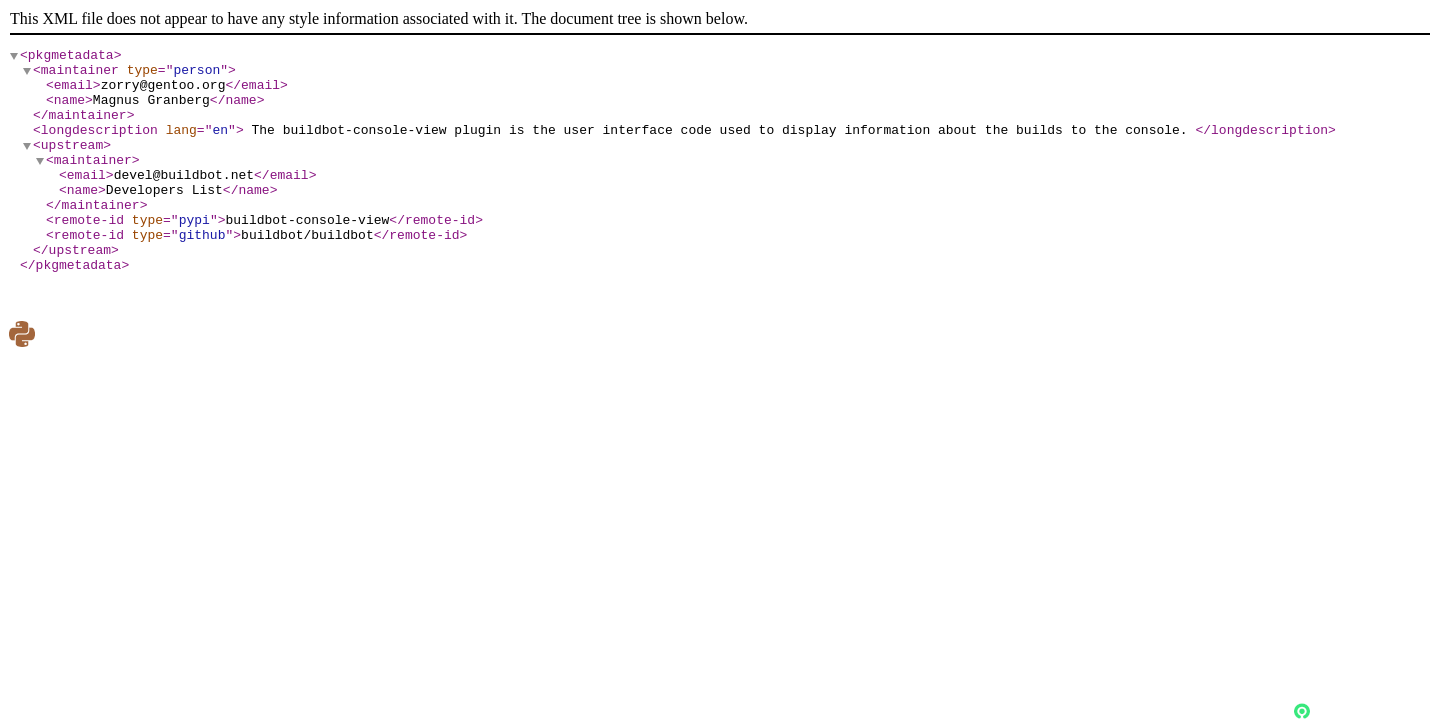  What do you see at coordinates (22, 334) in the screenshot?
I see `python programming language logo` at bounding box center [22, 334].